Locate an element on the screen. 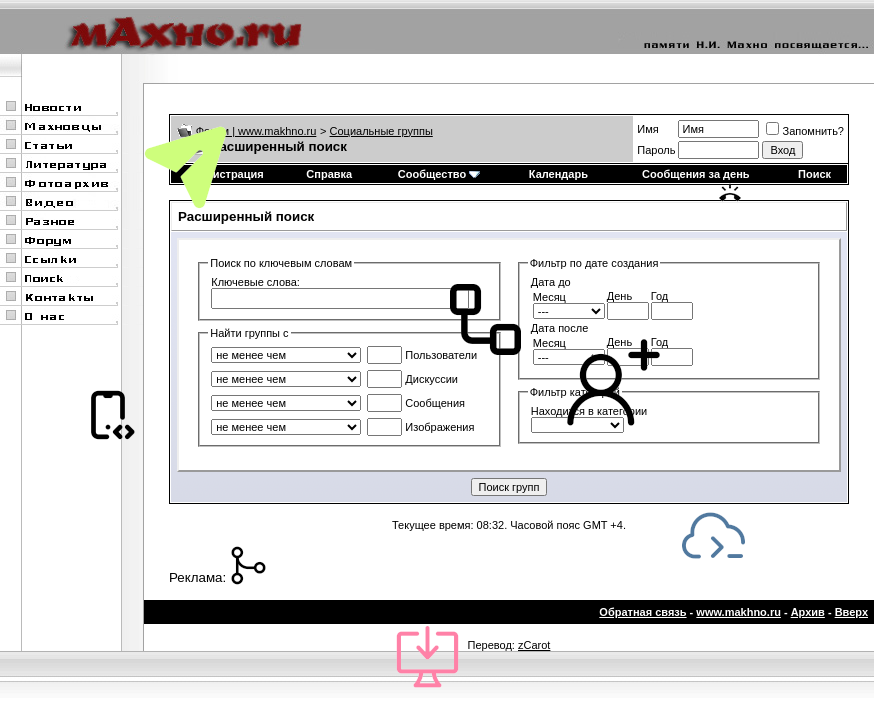  download to desktop is located at coordinates (427, 659).